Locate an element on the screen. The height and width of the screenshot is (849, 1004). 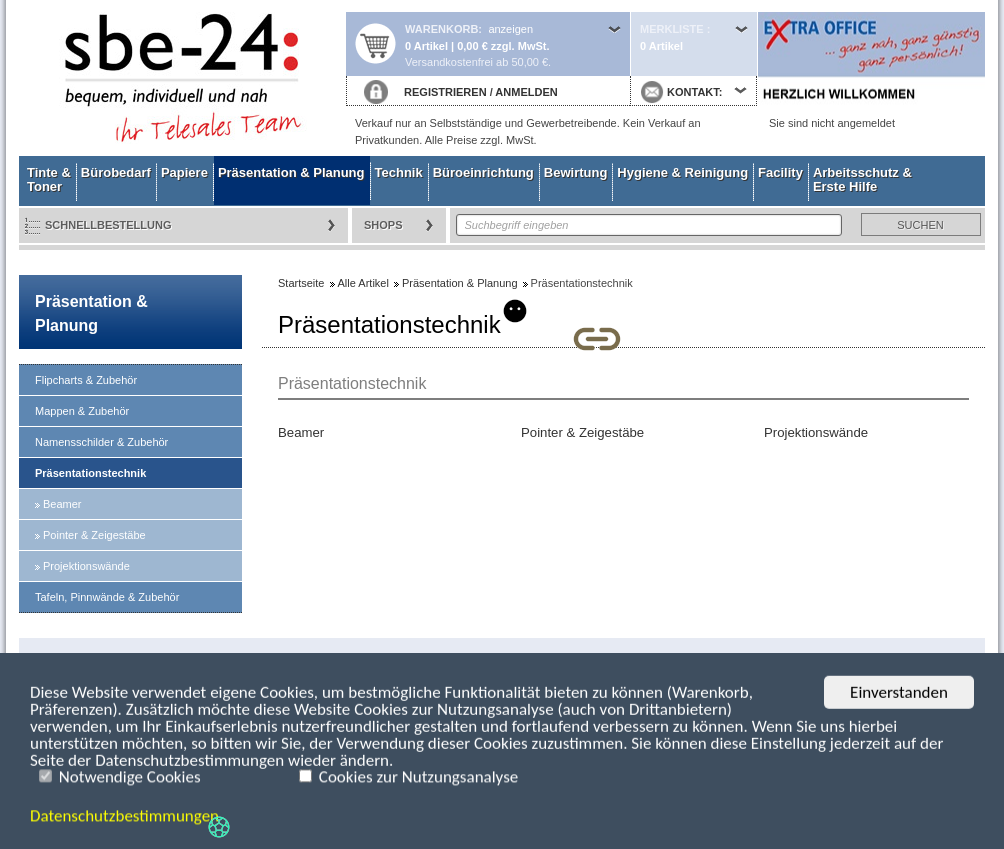
copy link to clipboard is located at coordinates (597, 339).